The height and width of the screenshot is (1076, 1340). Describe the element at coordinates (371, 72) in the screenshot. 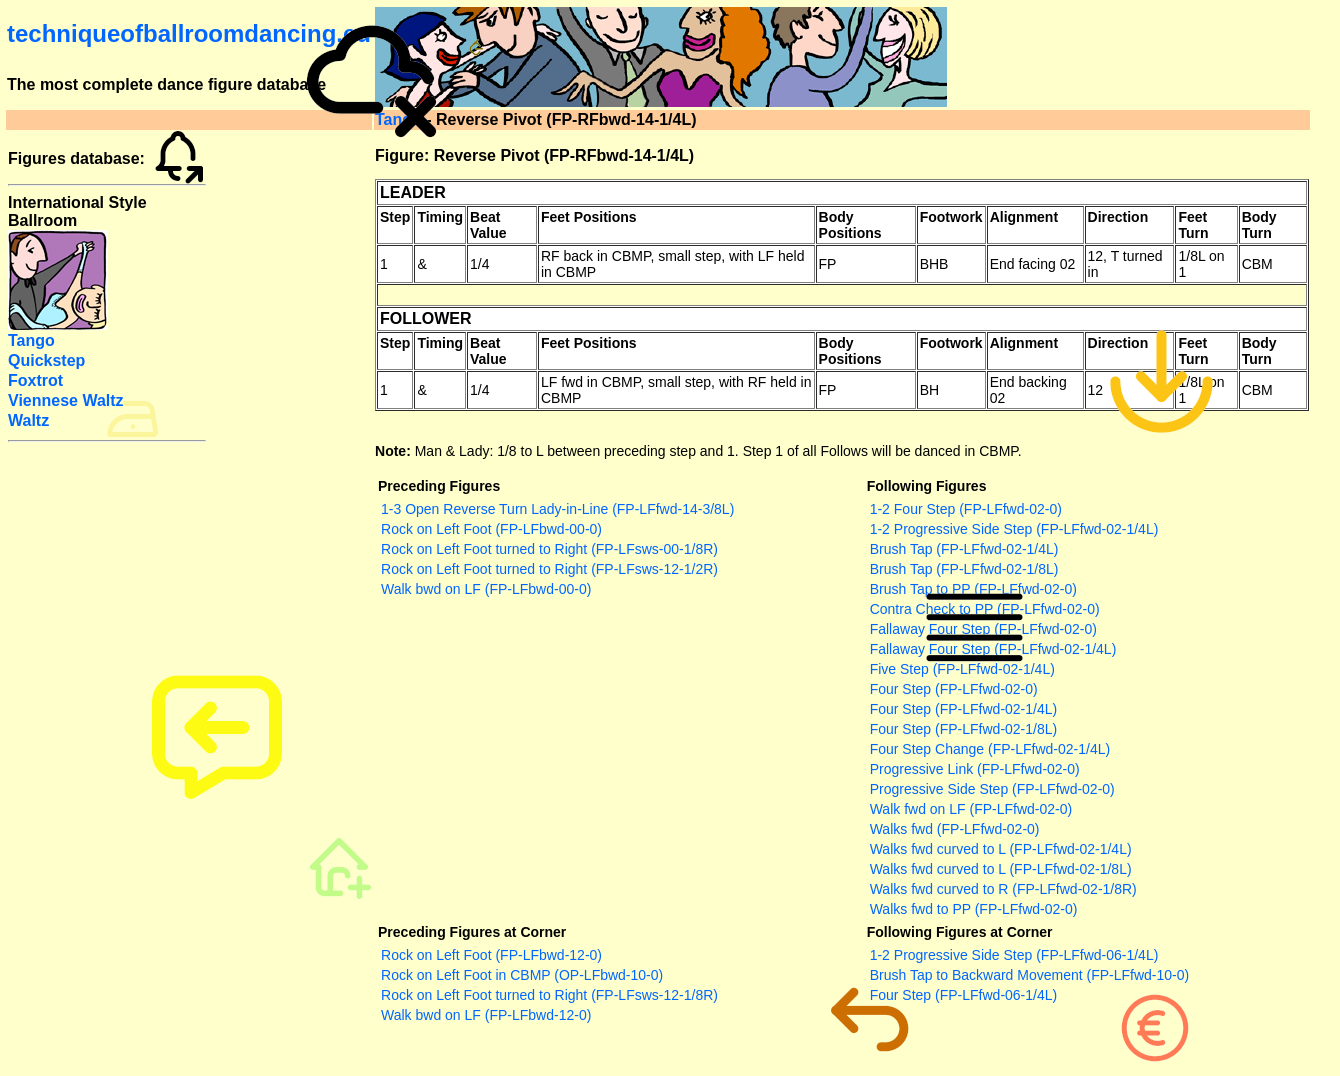

I see `disconnect from cloud storage` at that location.